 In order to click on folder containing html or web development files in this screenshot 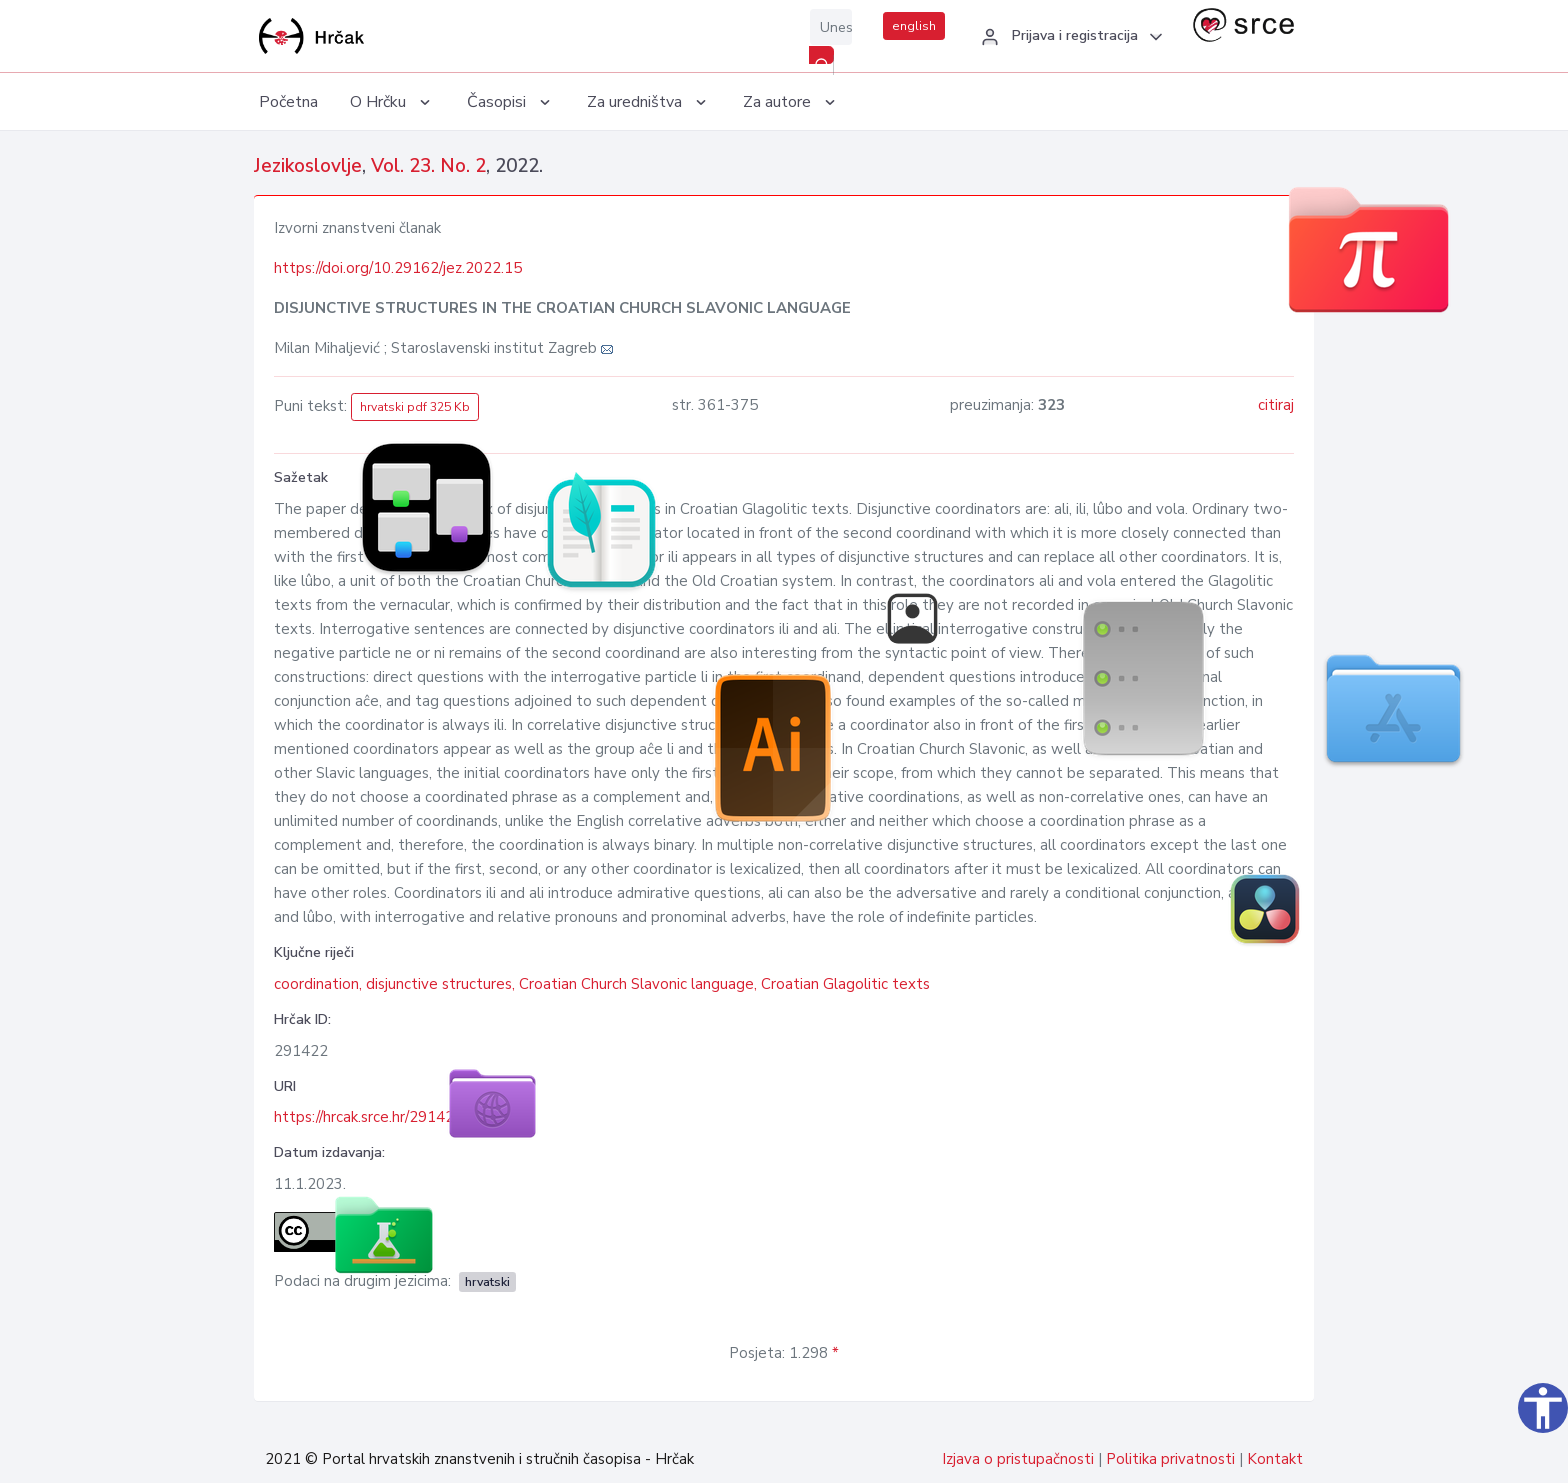, I will do `click(492, 1103)`.